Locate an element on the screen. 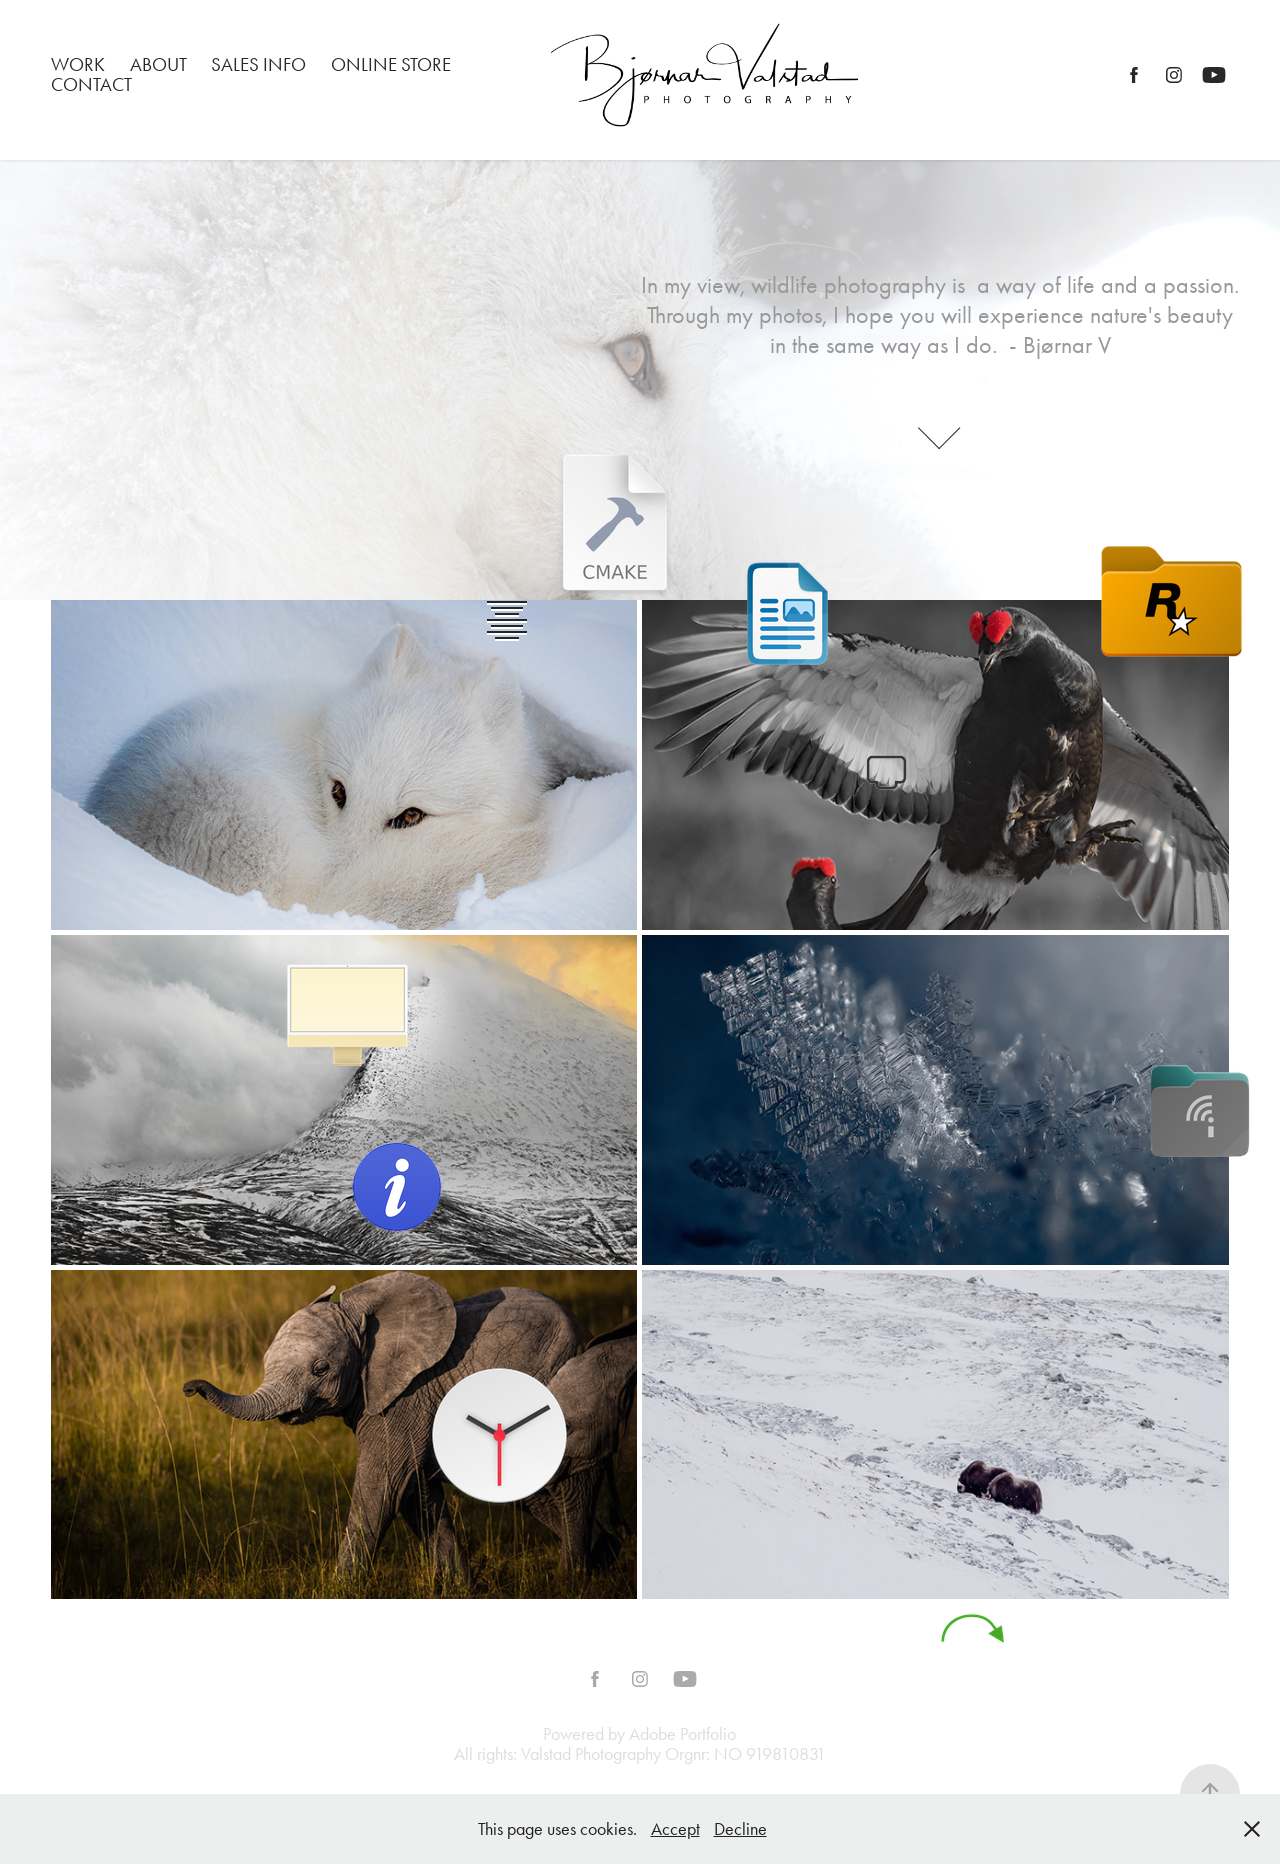  access date and time settings is located at coordinates (499, 1435).